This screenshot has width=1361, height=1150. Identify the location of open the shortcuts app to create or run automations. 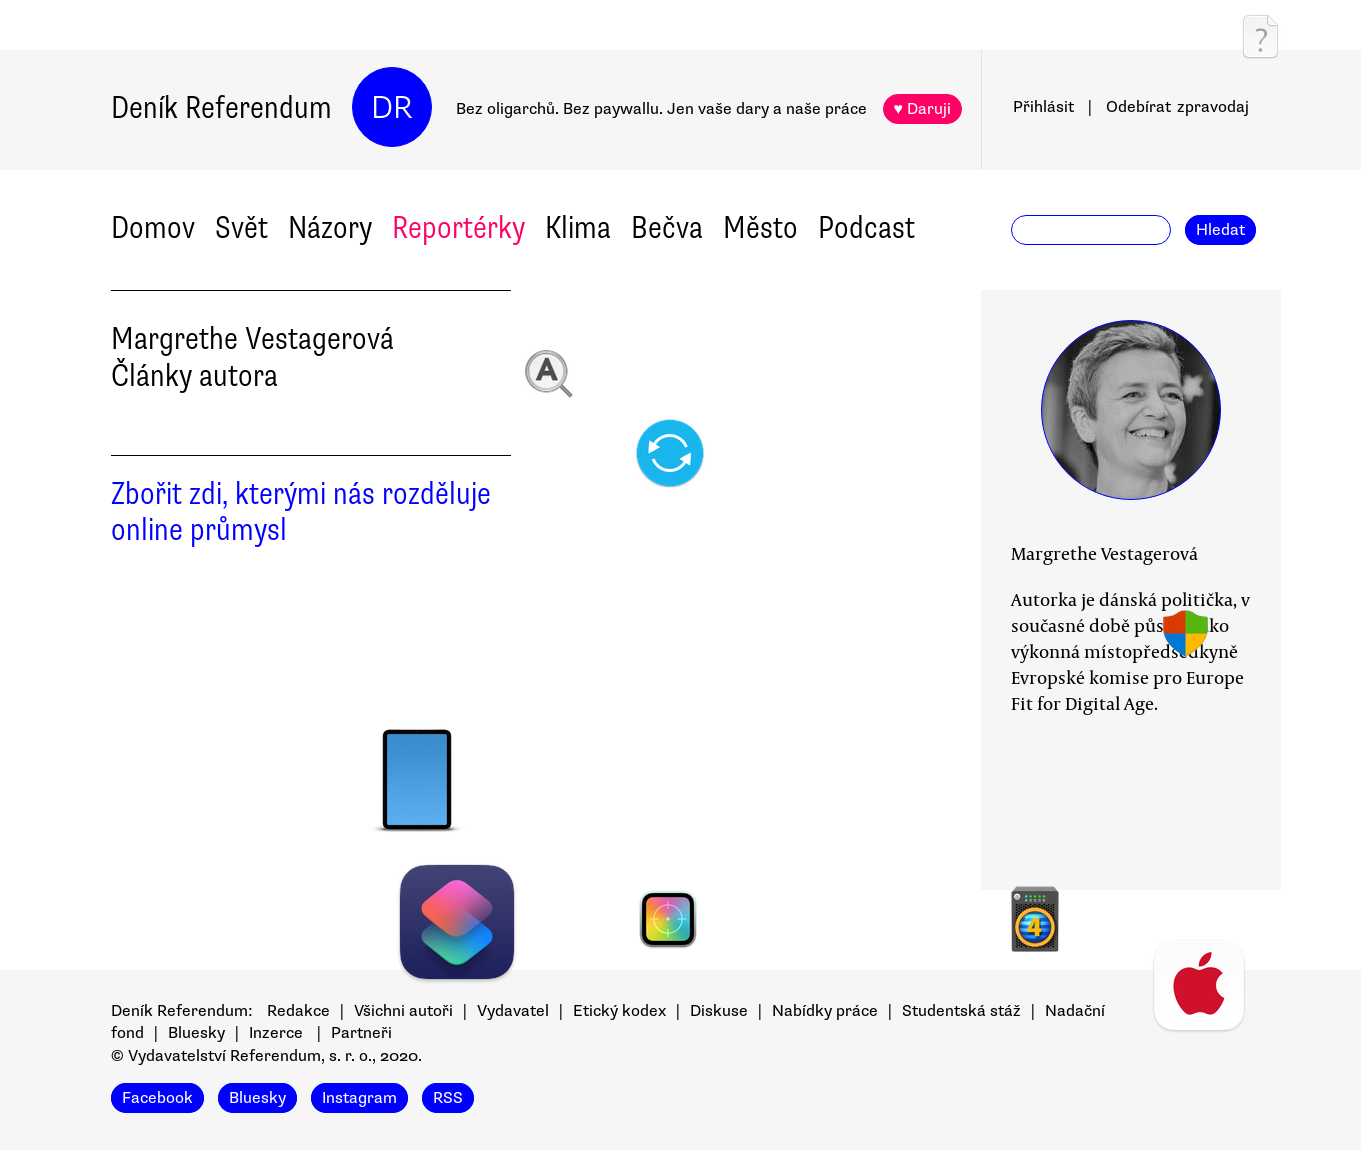
(457, 922).